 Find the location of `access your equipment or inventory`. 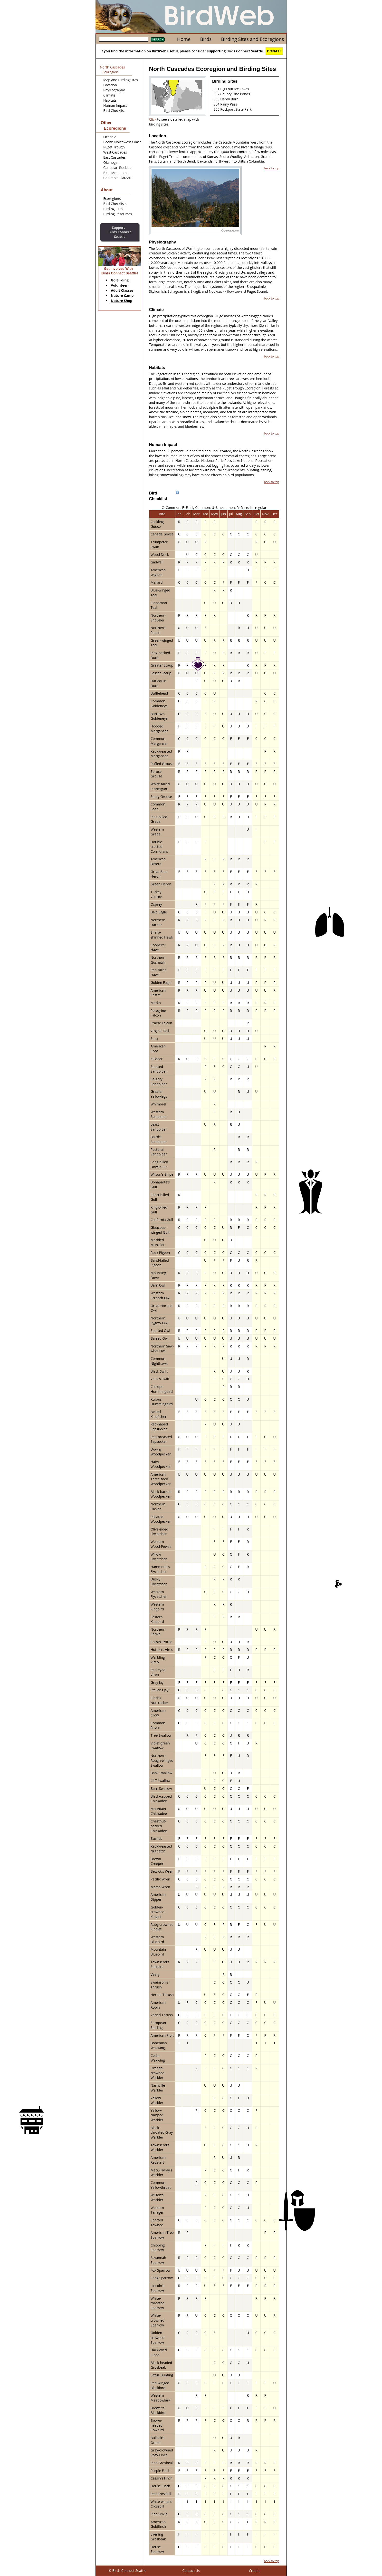

access your equipment or inventory is located at coordinates (297, 2211).